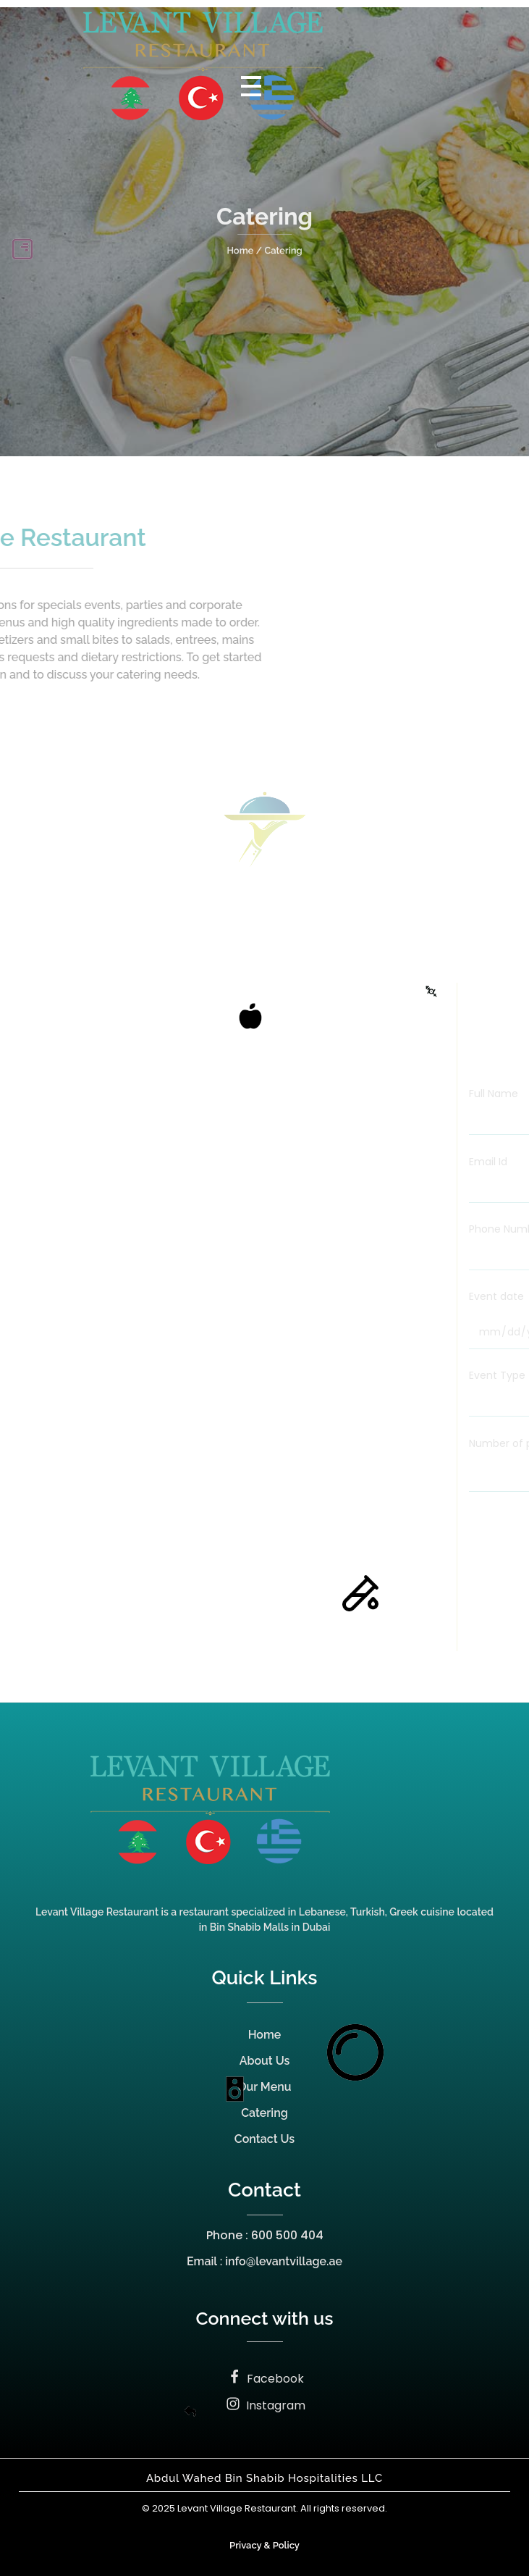  What do you see at coordinates (355, 2052) in the screenshot?
I see `apply inner shadow effect to top-left corner` at bounding box center [355, 2052].